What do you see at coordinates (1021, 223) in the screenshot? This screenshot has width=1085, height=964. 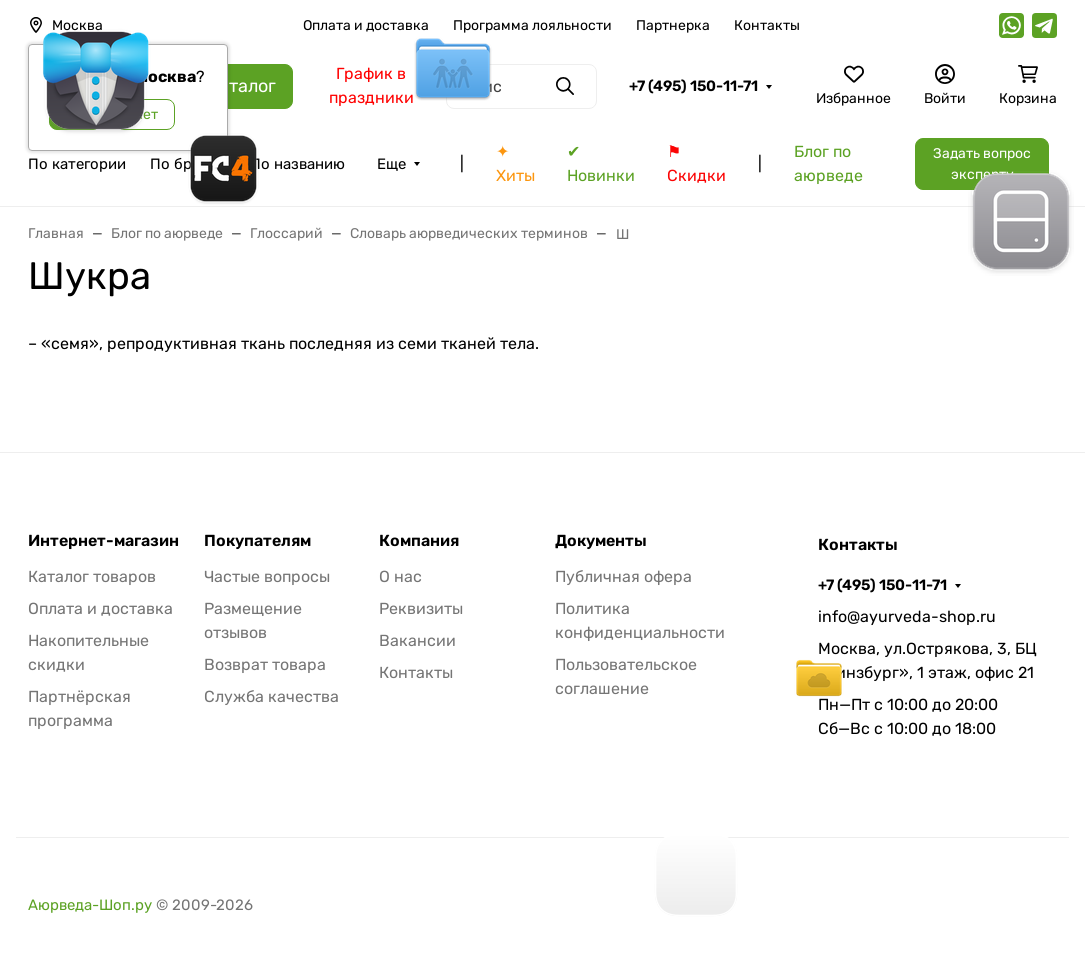 I see `access scanner device preferences` at bounding box center [1021, 223].